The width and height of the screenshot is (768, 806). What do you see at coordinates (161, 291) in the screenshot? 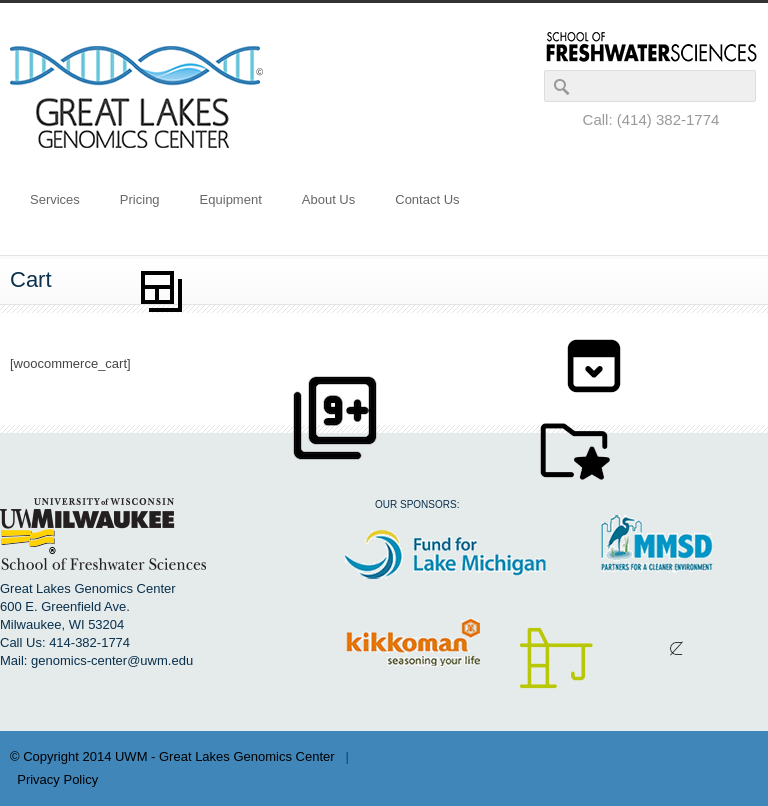
I see `create a backup of table data` at bounding box center [161, 291].